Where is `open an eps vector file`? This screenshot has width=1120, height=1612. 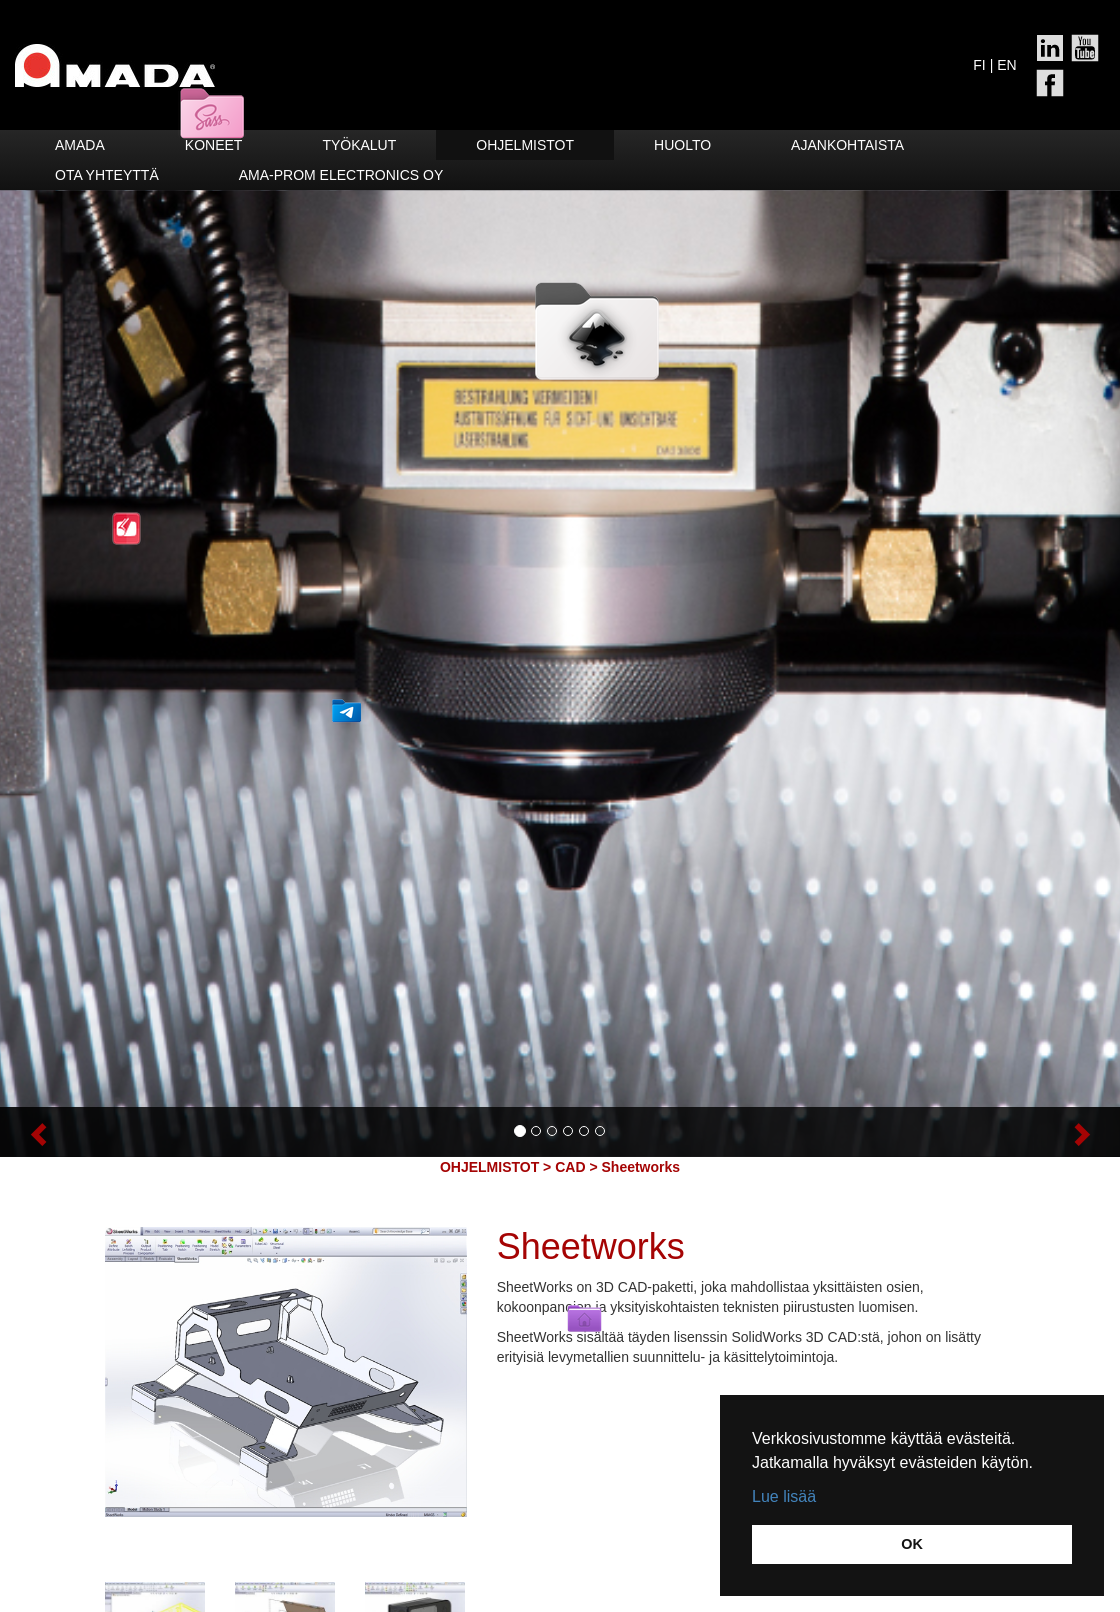 open an eps vector file is located at coordinates (126, 528).